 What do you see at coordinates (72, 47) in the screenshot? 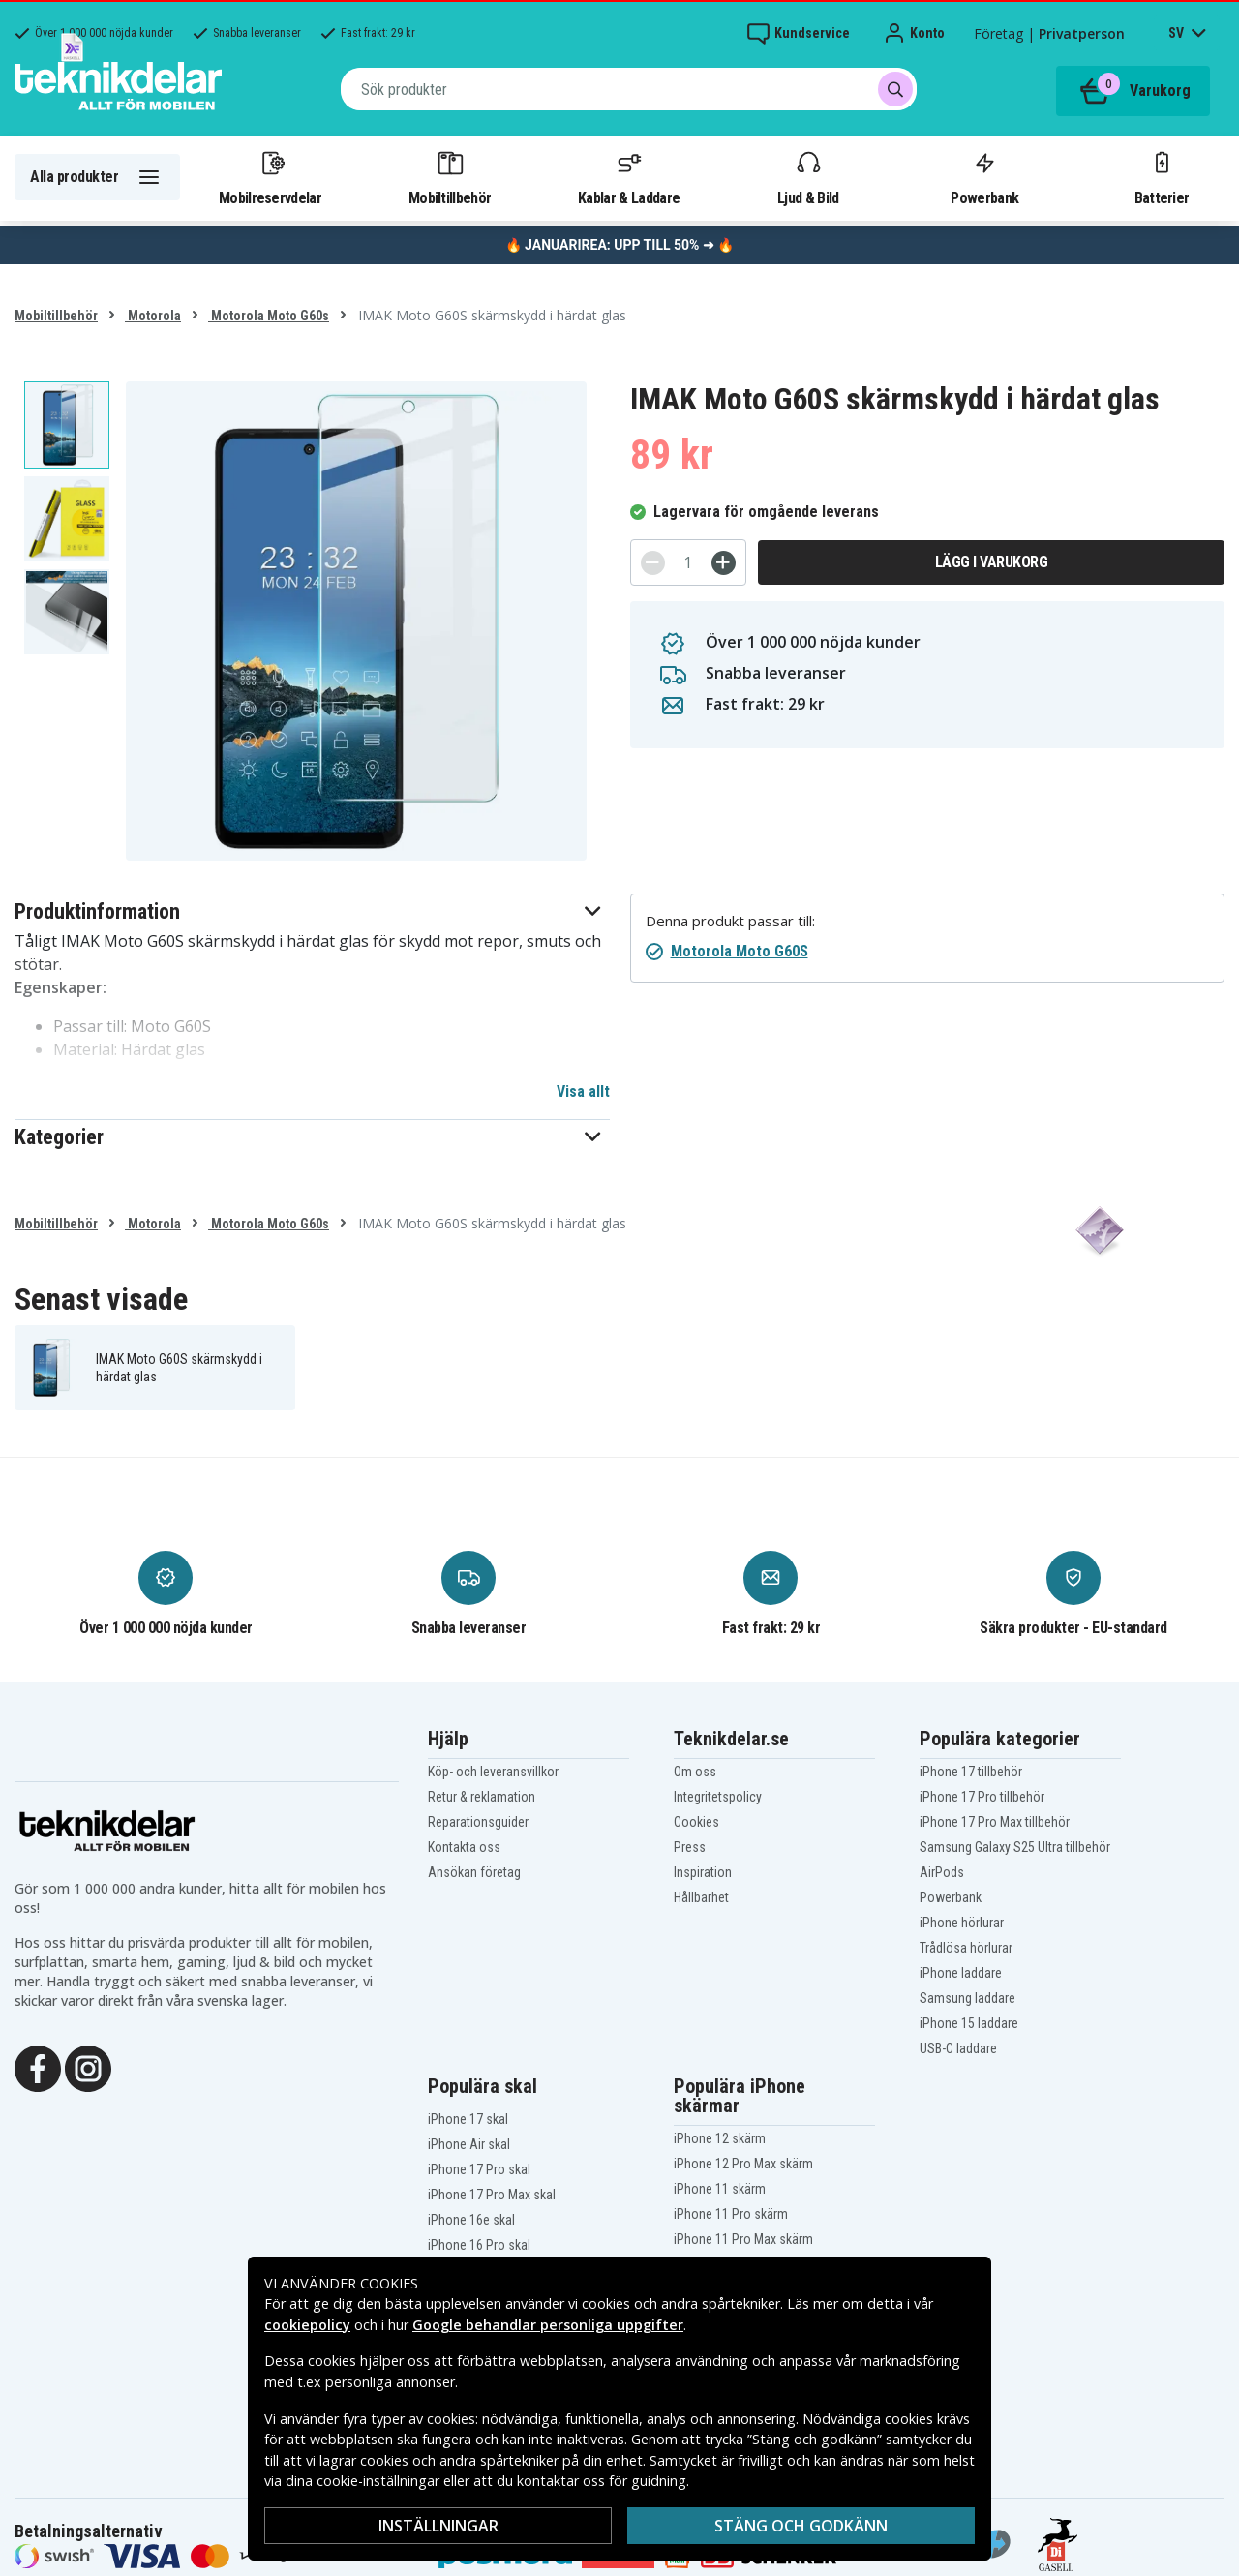
I see `a haskell source code file` at bounding box center [72, 47].